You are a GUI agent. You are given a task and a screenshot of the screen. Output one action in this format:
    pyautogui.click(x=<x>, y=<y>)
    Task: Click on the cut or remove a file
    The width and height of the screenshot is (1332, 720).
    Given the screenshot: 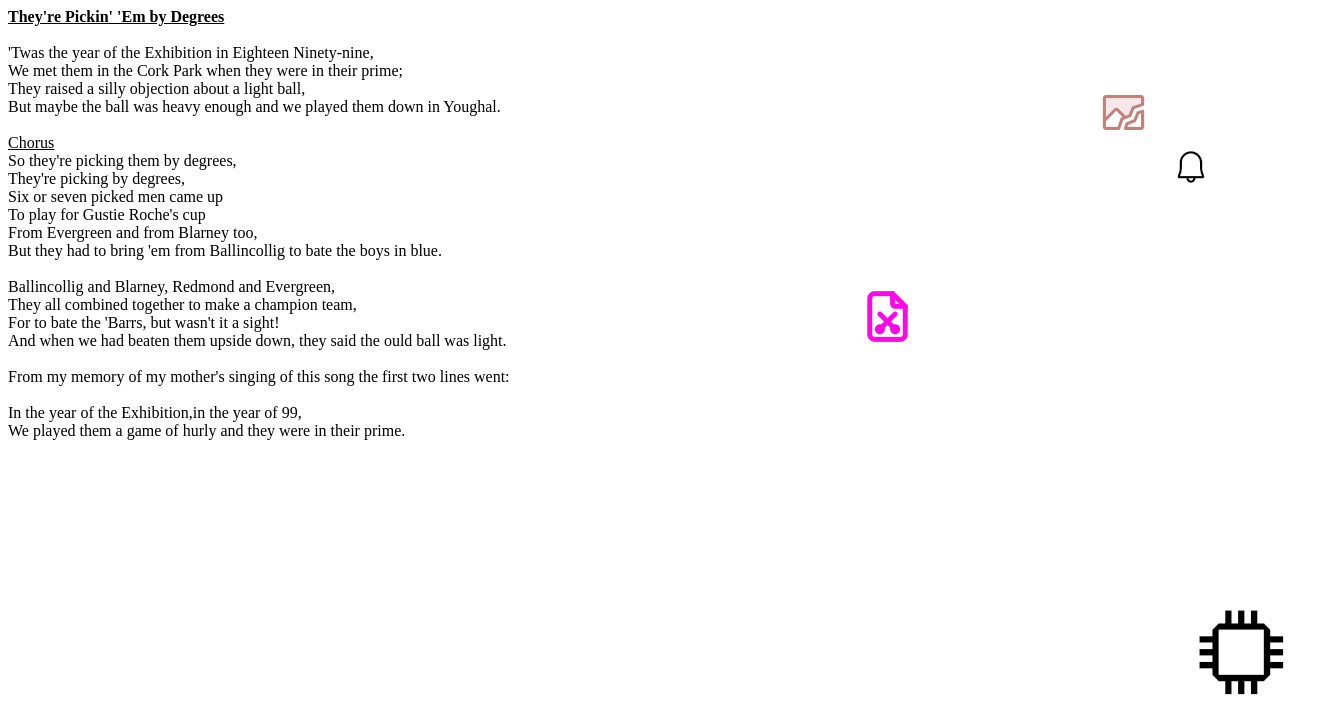 What is the action you would take?
    pyautogui.click(x=887, y=316)
    